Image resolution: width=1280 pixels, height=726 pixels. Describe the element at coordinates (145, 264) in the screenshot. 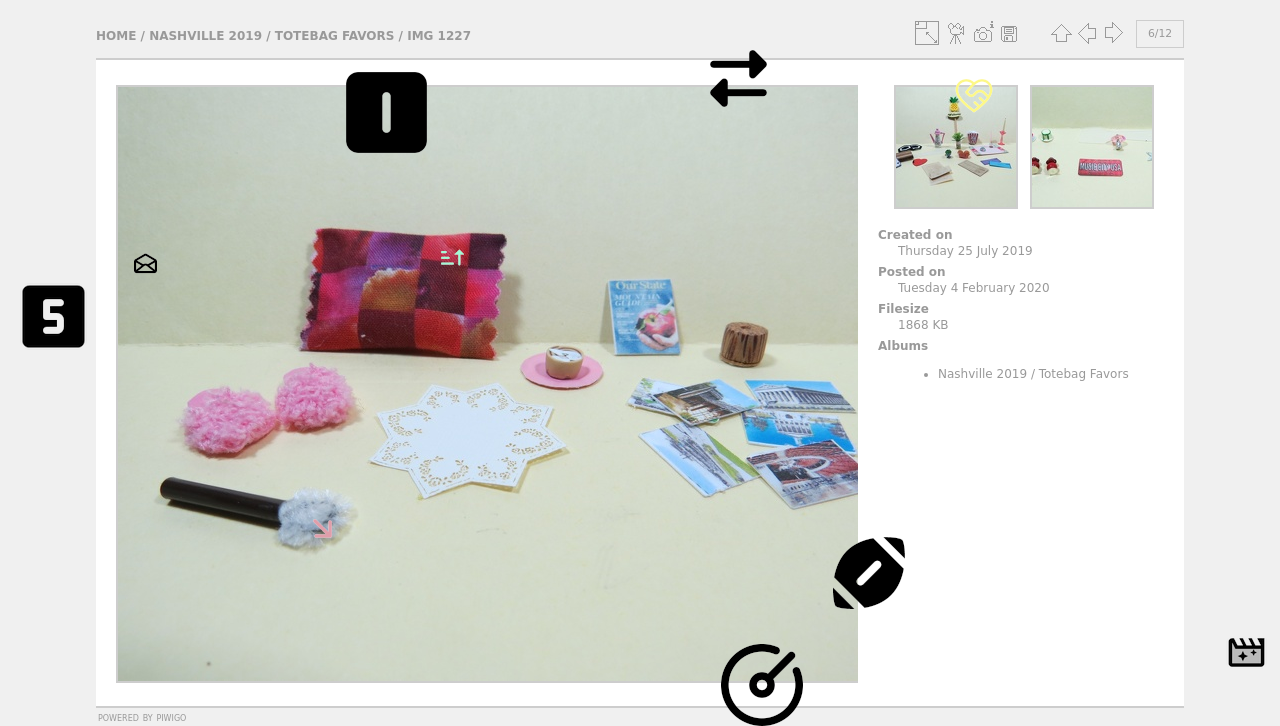

I see `mark message as read` at that location.